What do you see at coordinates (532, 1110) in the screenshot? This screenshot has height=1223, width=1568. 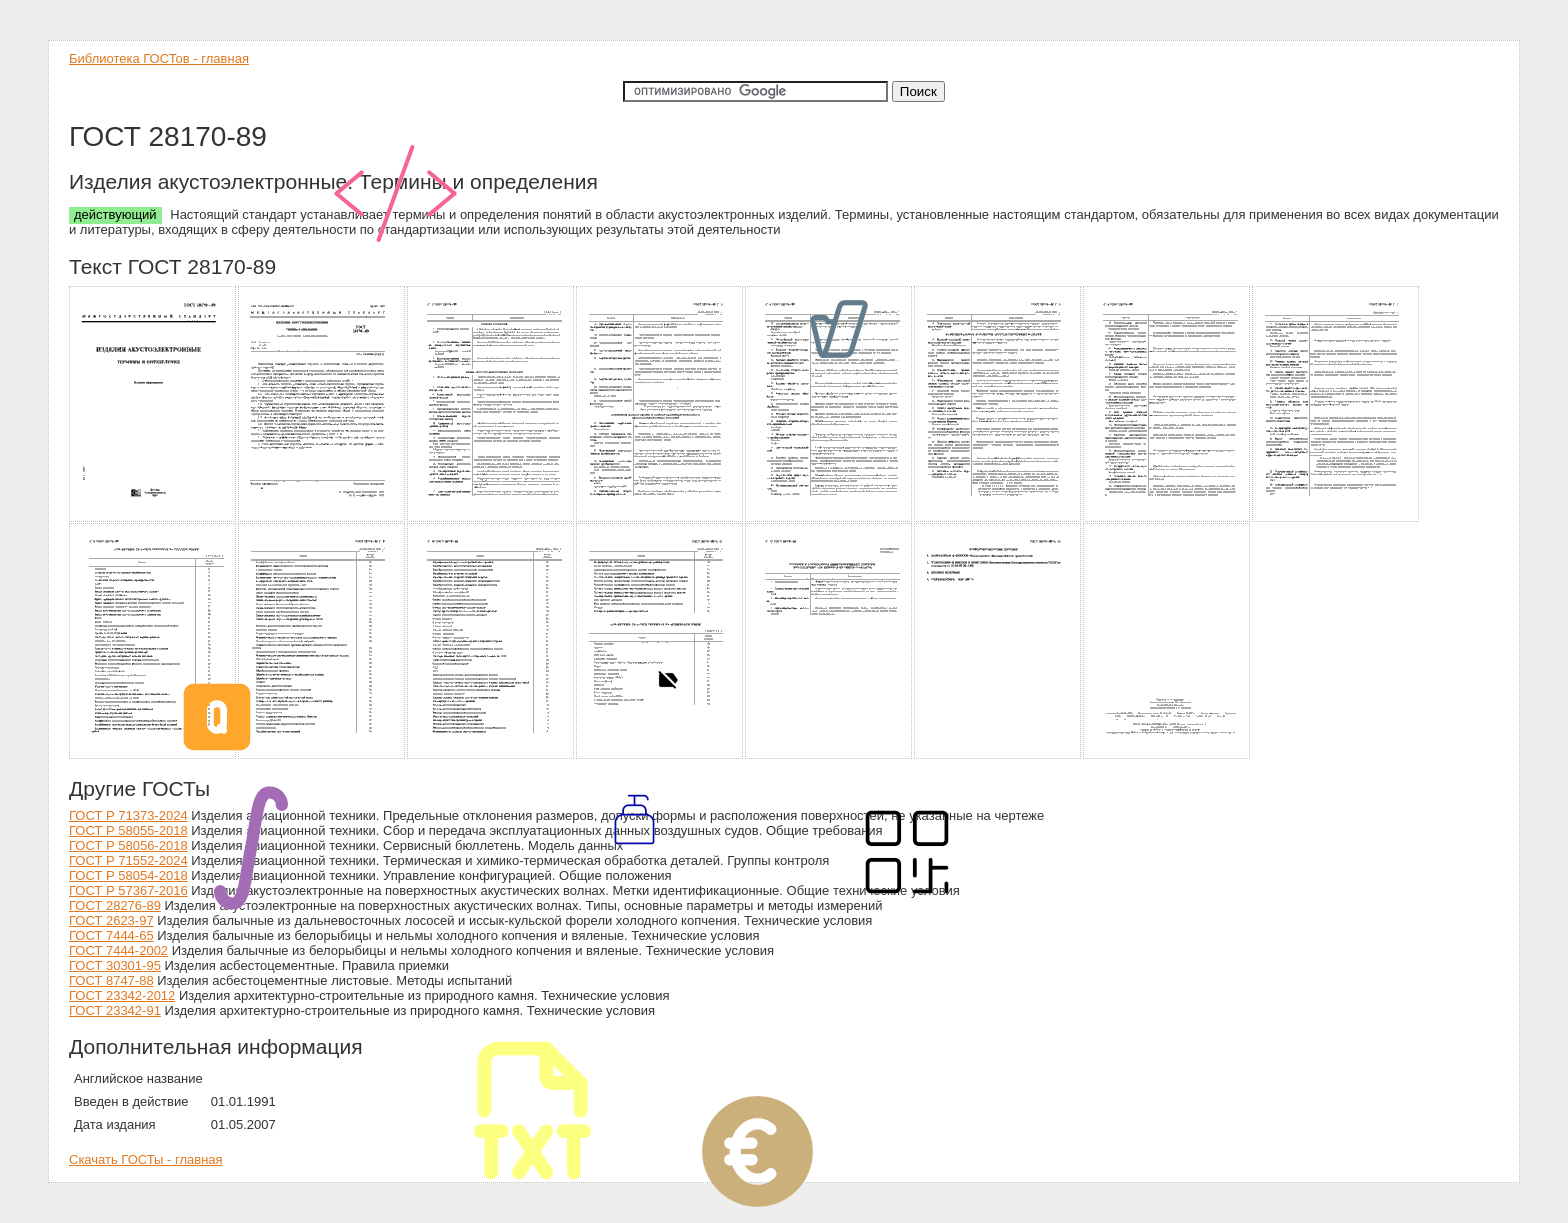 I see `text file type indicator` at bounding box center [532, 1110].